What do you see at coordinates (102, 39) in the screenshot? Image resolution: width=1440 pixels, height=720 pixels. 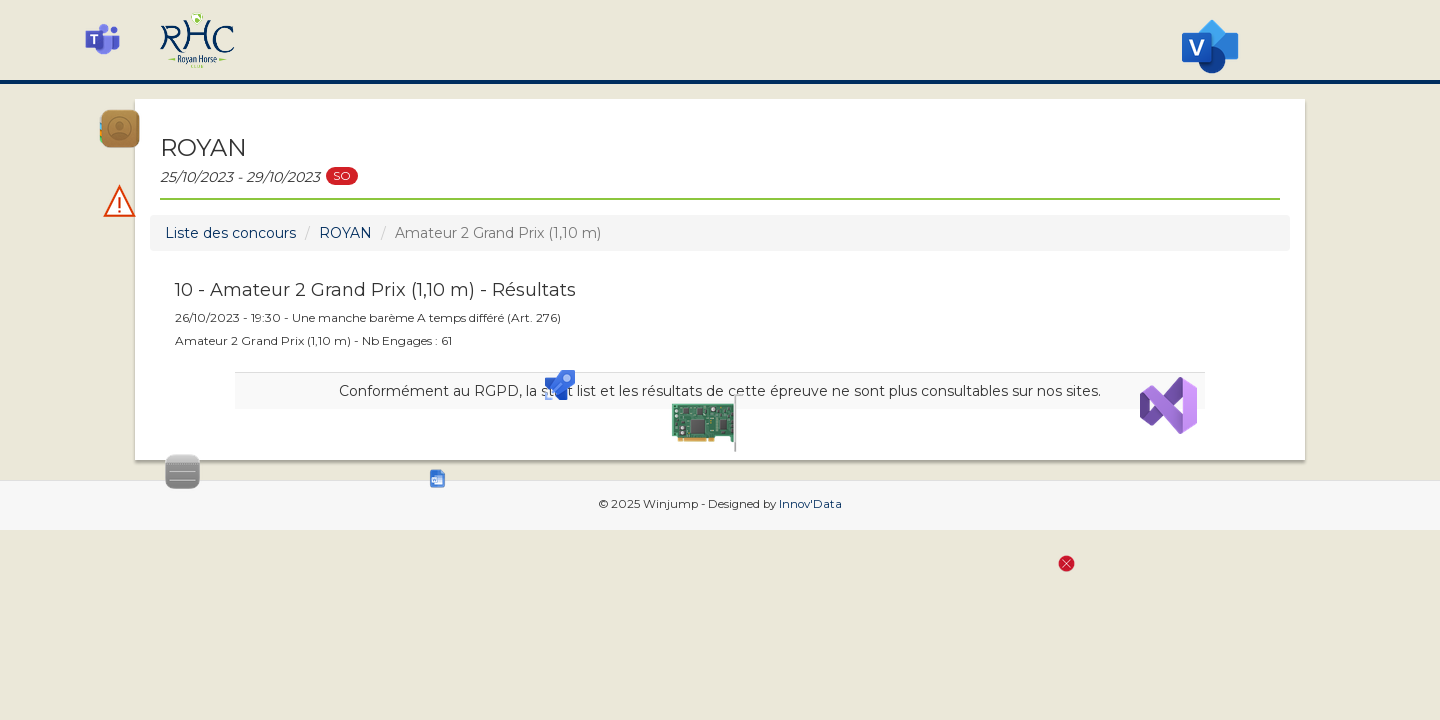 I see `open microsoft teams` at bounding box center [102, 39].